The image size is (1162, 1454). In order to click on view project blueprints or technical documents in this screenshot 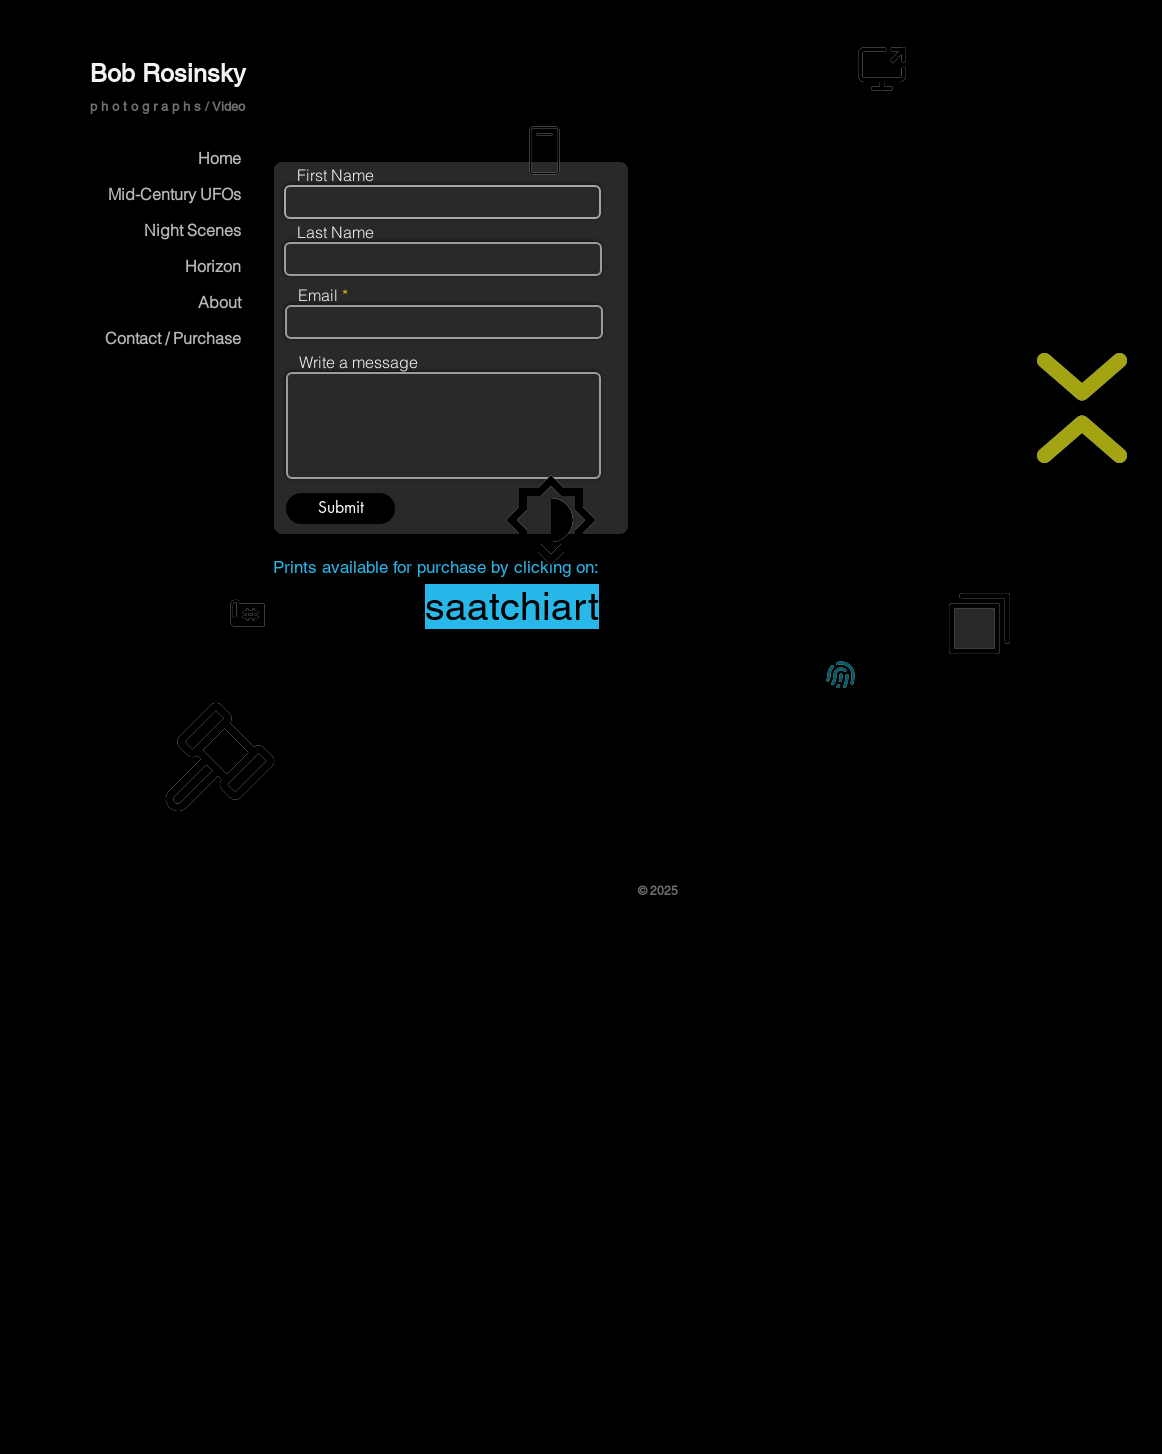, I will do `click(247, 614)`.